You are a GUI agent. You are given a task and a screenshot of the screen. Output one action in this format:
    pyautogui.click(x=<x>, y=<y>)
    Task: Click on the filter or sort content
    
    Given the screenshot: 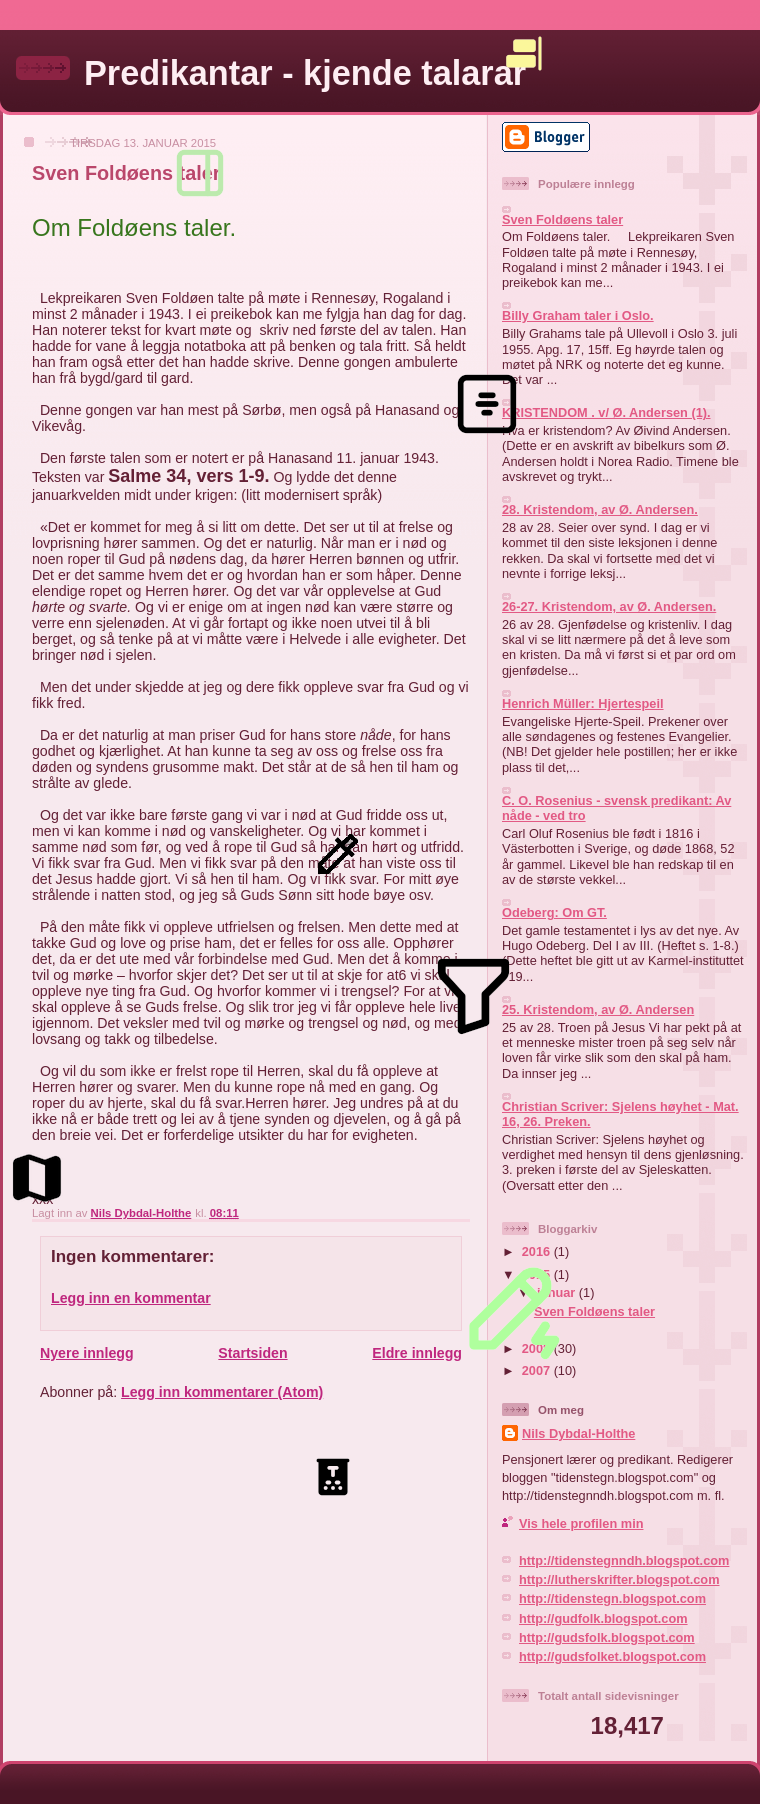 What is the action you would take?
    pyautogui.click(x=473, y=994)
    